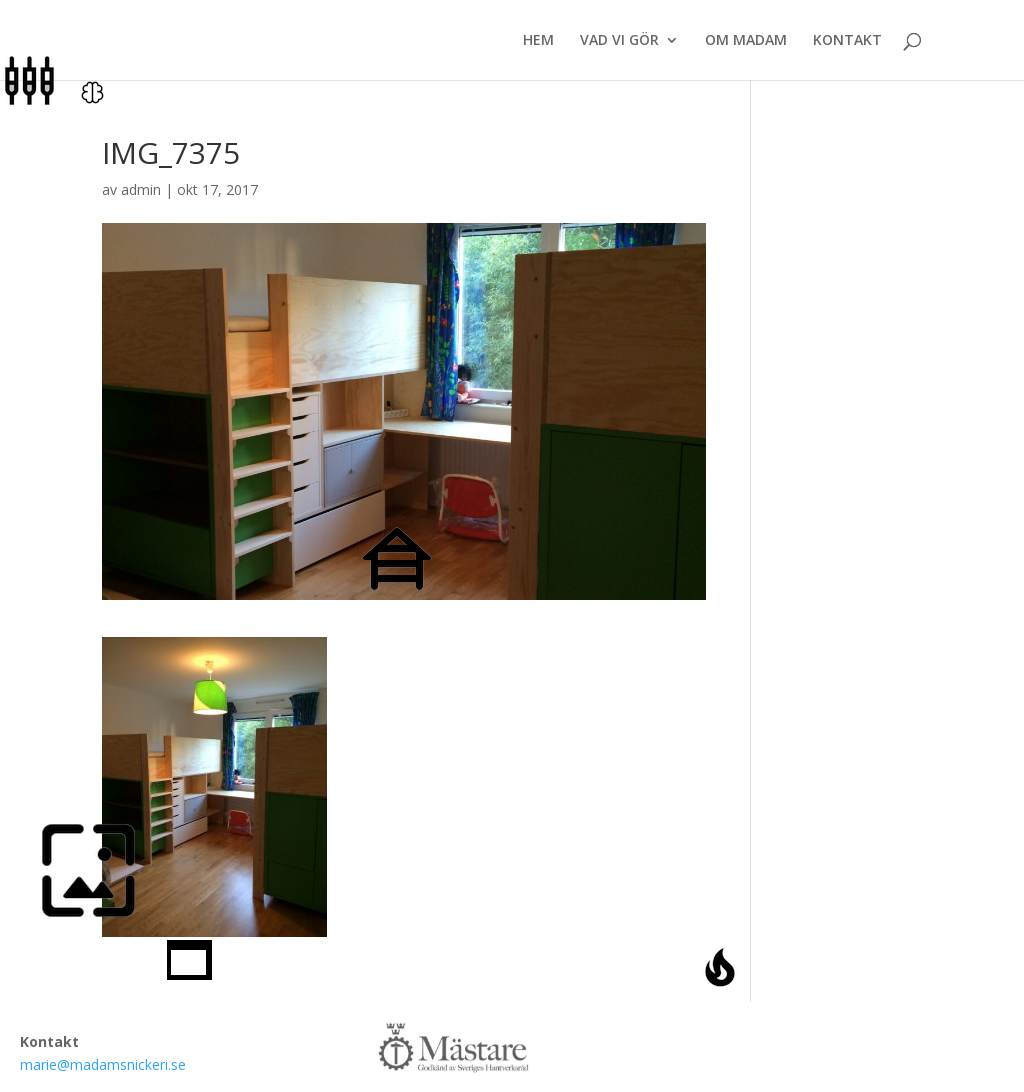  What do you see at coordinates (189, 960) in the screenshot?
I see `open a web page or browser window` at bounding box center [189, 960].